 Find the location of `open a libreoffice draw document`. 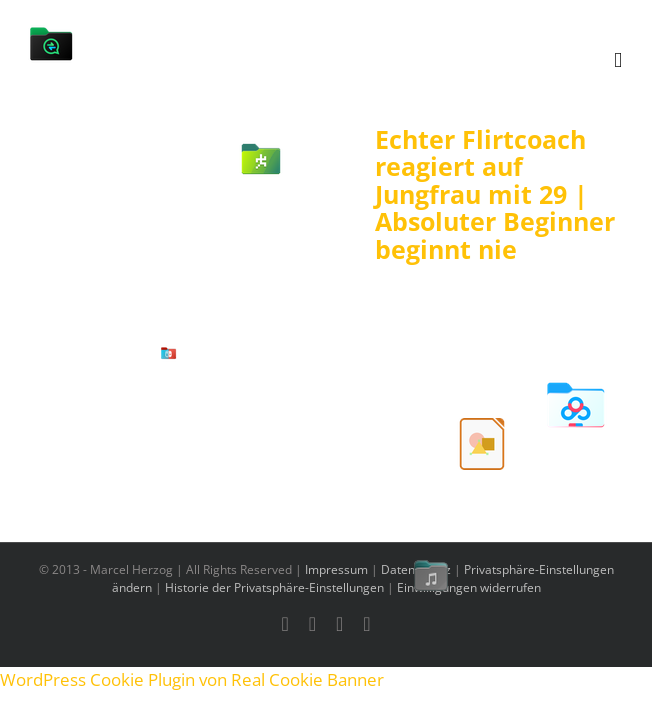

open a libreoffice draw document is located at coordinates (482, 444).